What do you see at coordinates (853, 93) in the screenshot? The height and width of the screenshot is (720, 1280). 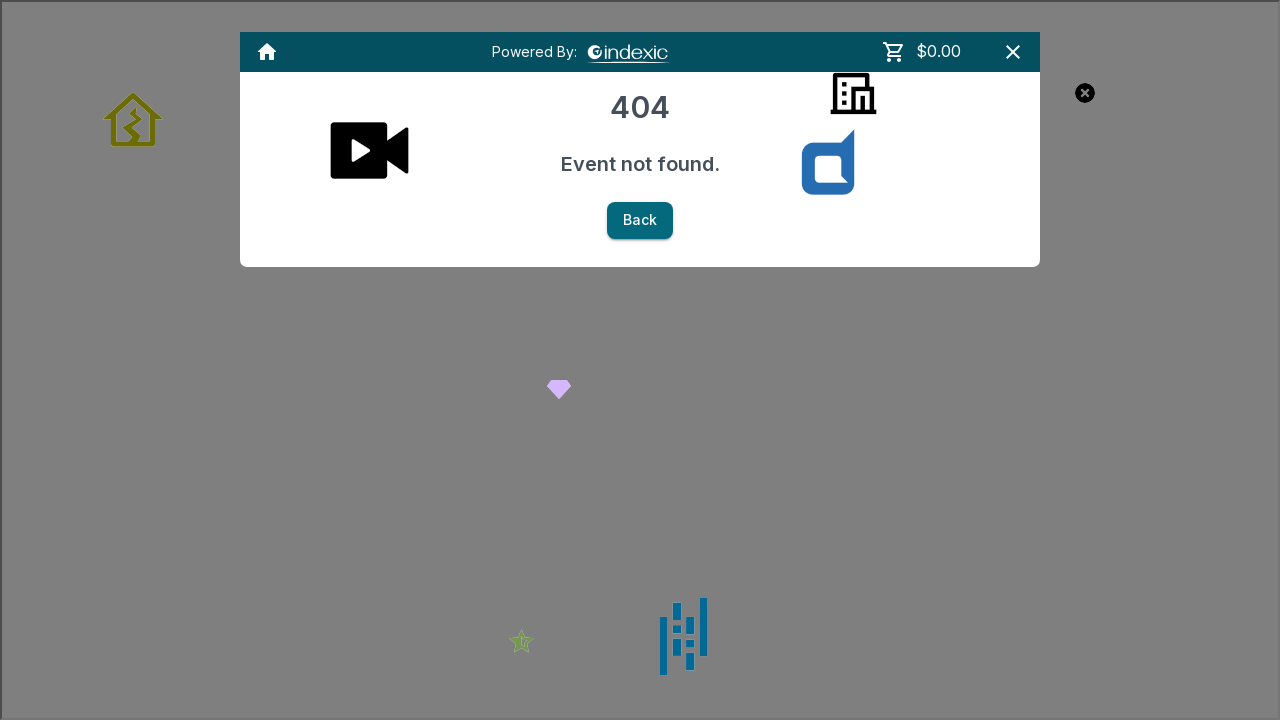 I see `find nearby hotels` at bounding box center [853, 93].